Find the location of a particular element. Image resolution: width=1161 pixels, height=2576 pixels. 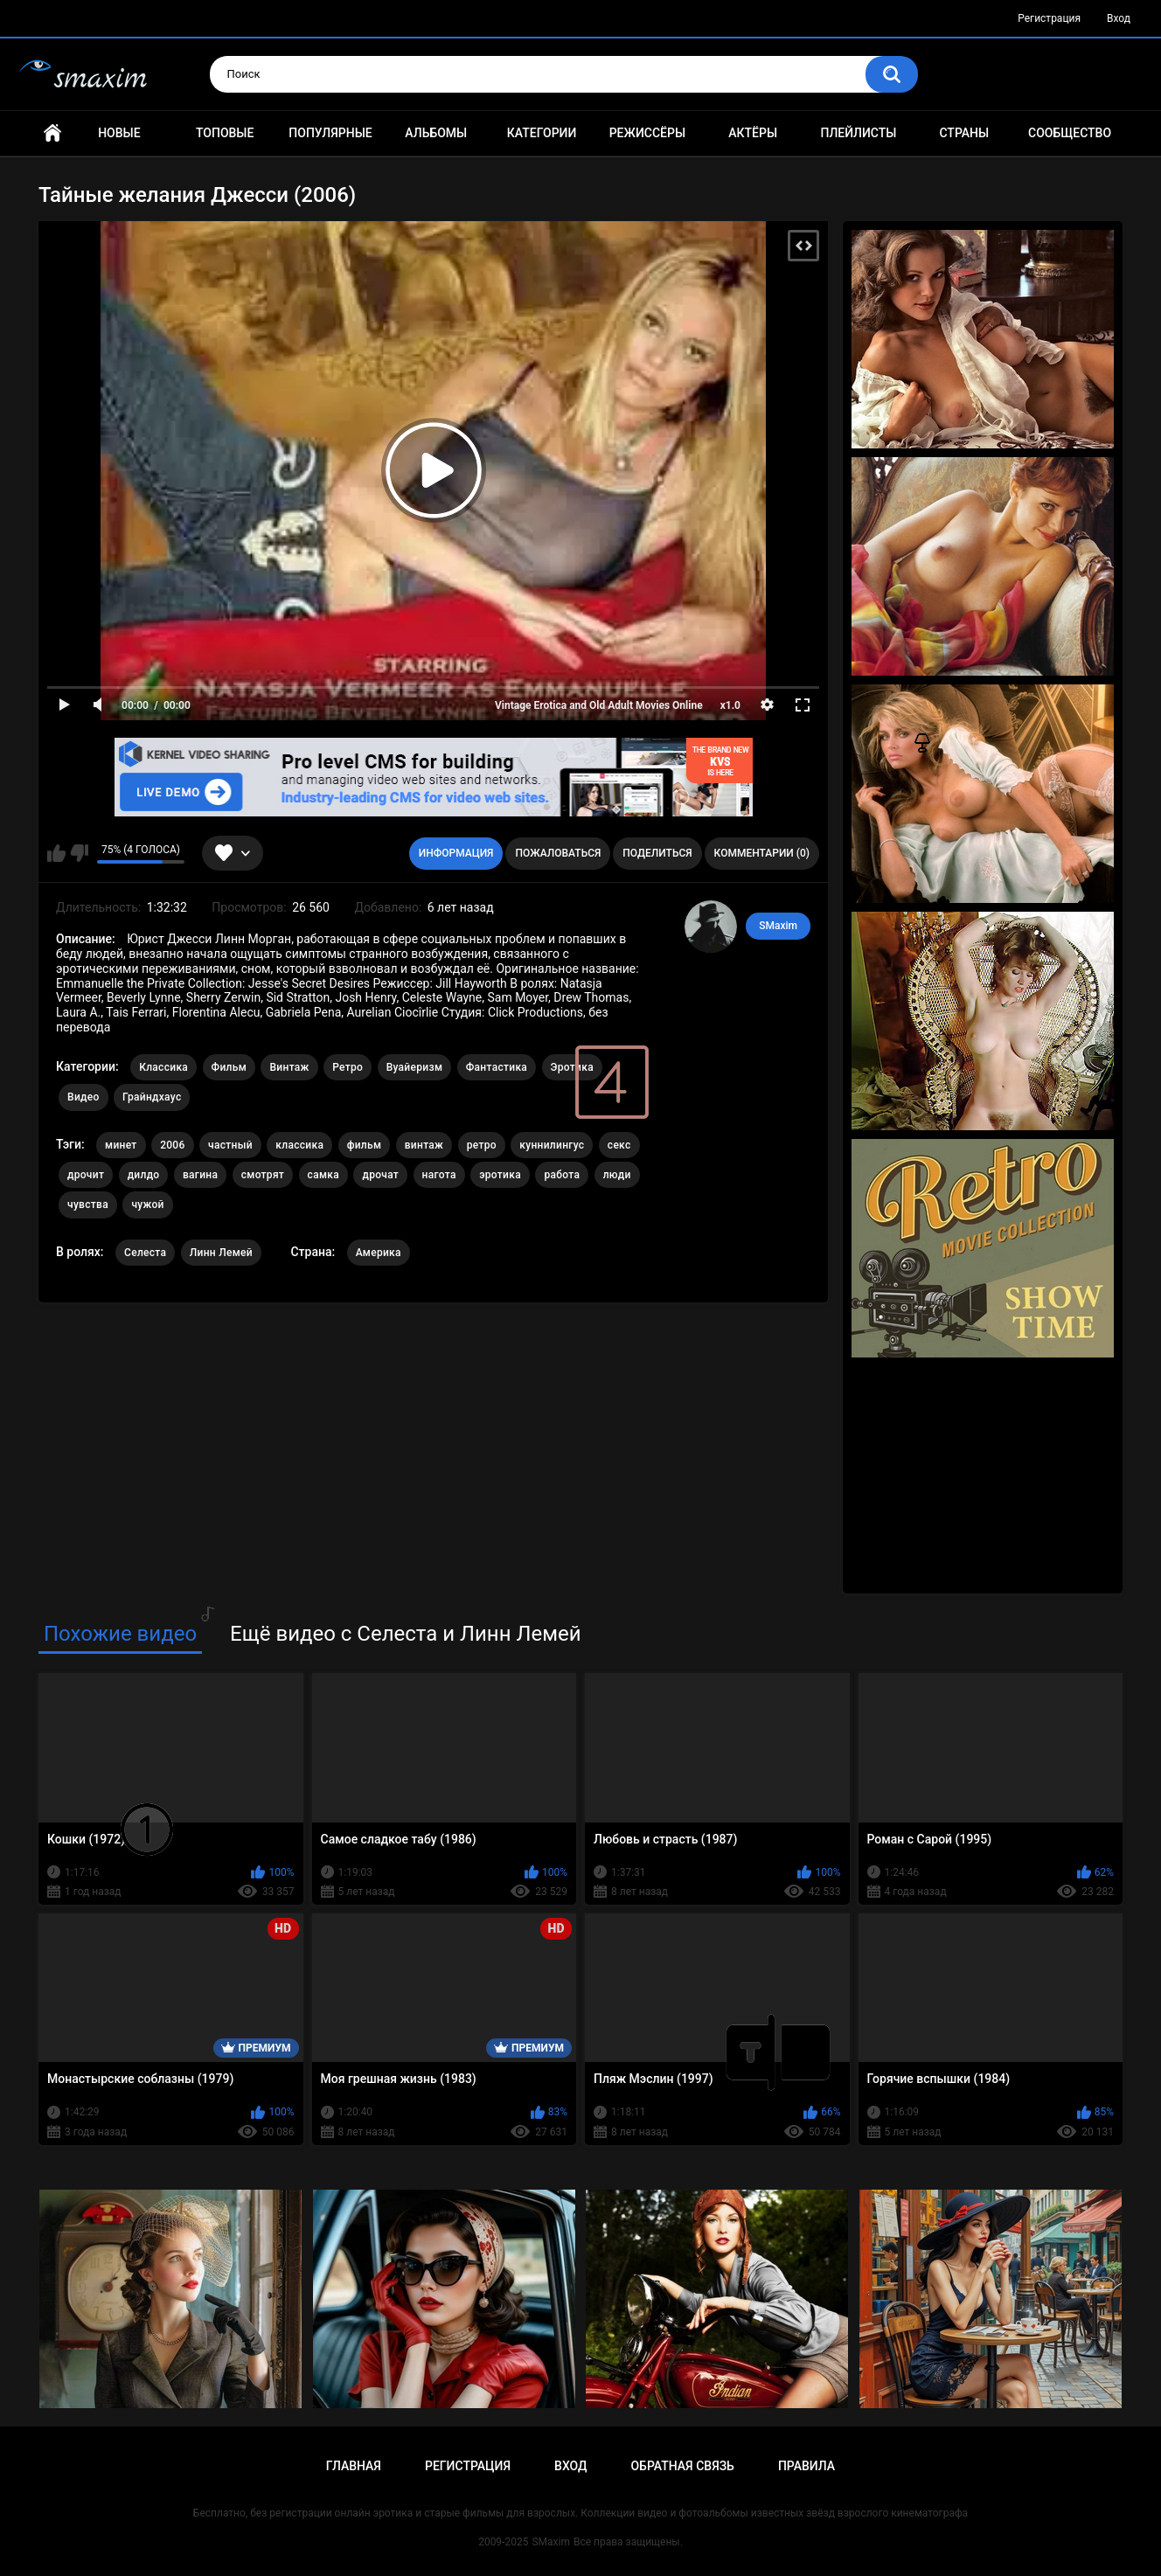

access music or audio player is located at coordinates (208, 1614).